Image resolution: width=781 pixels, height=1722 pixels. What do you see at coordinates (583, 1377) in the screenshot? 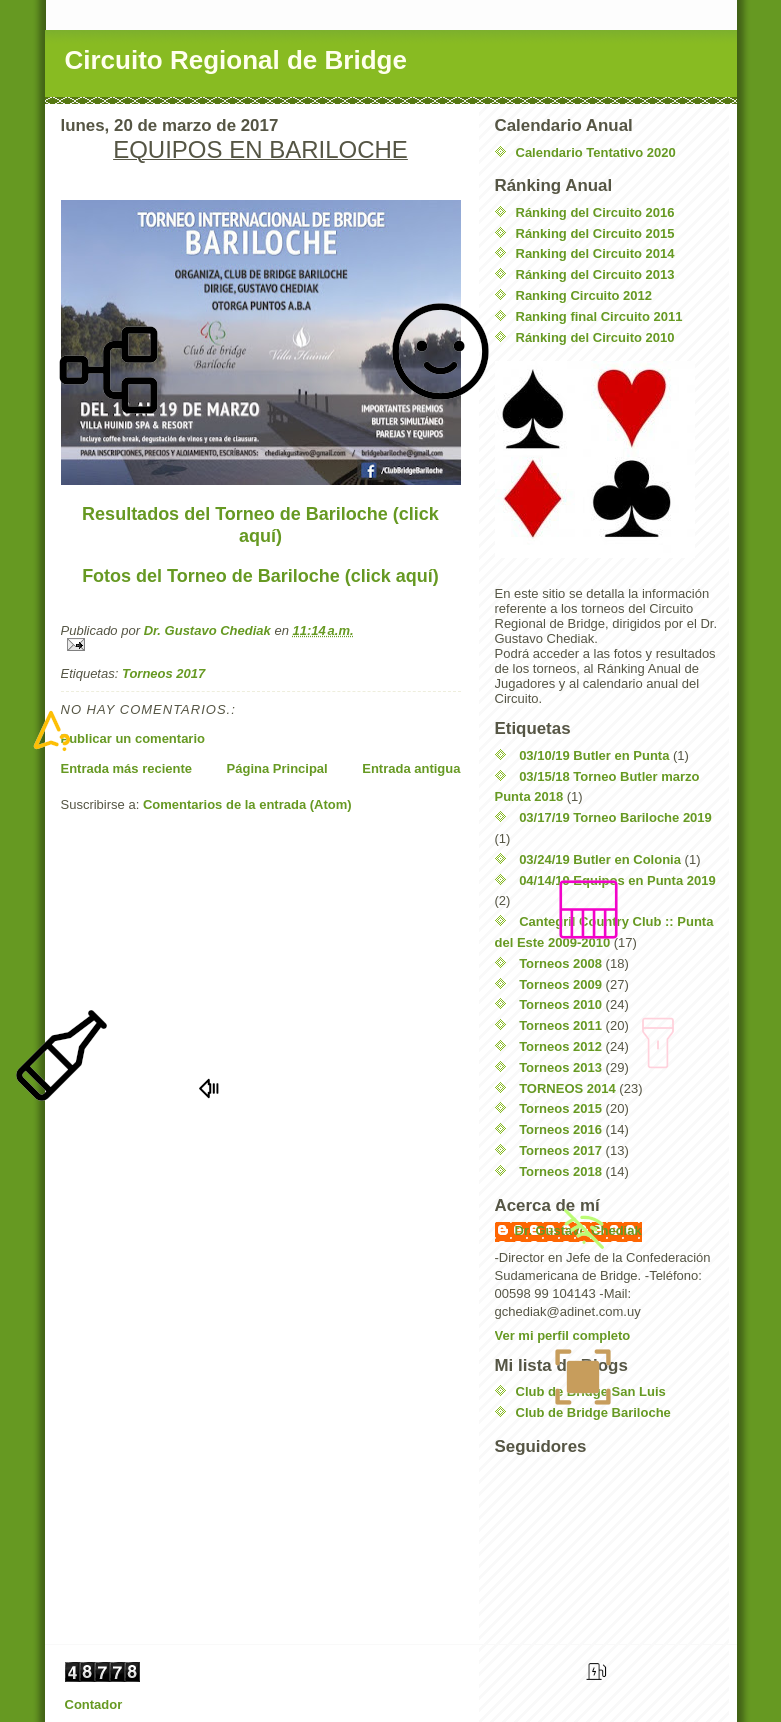
I see `scan a QR code or barcode` at bounding box center [583, 1377].